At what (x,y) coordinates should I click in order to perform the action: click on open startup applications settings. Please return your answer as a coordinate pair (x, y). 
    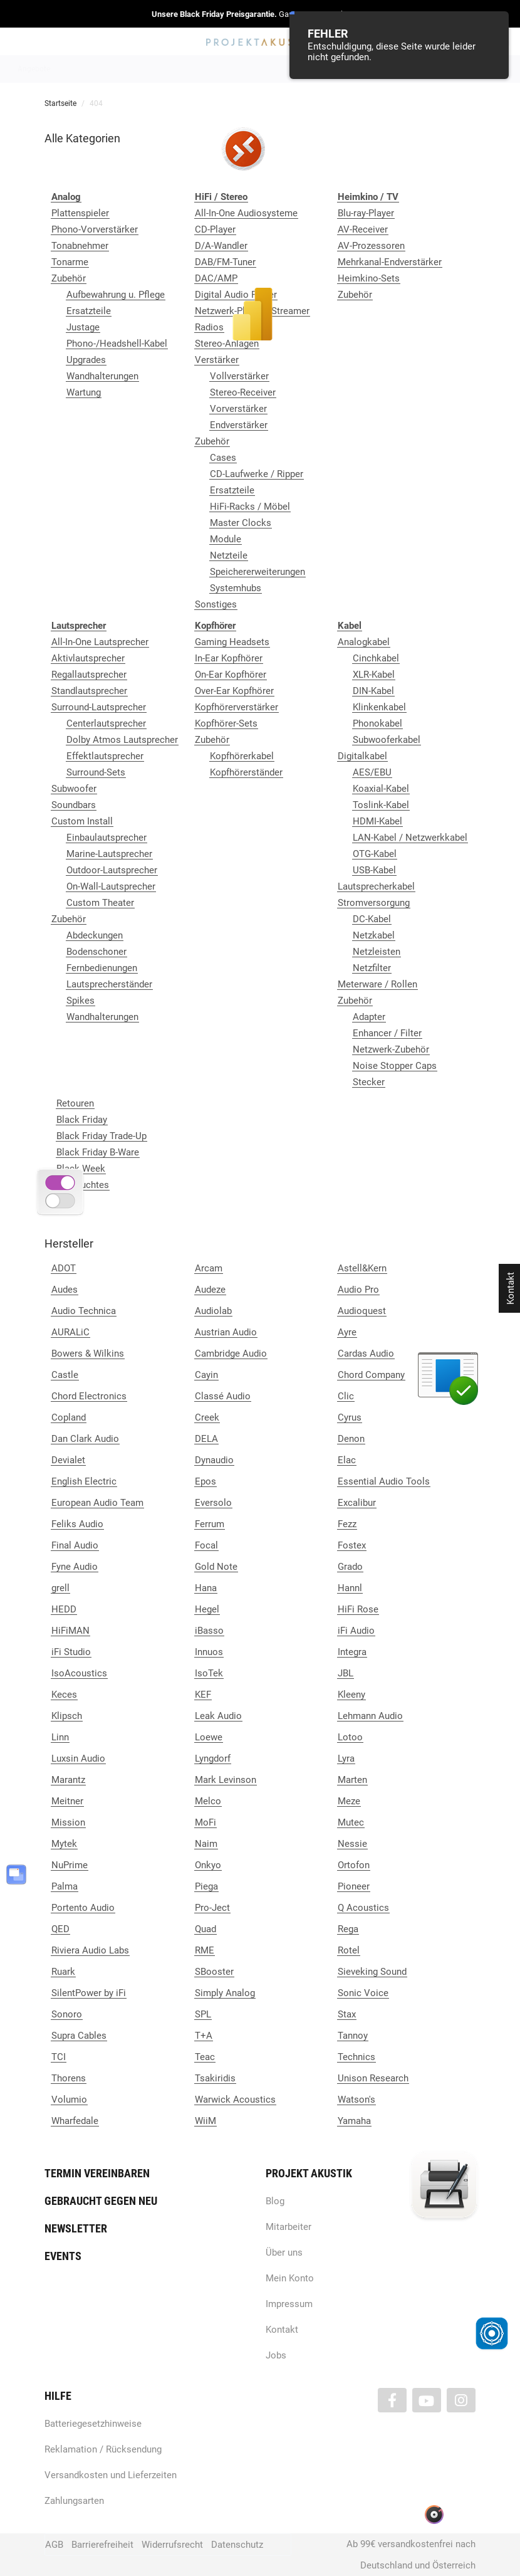
    Looking at the image, I should click on (16, 1874).